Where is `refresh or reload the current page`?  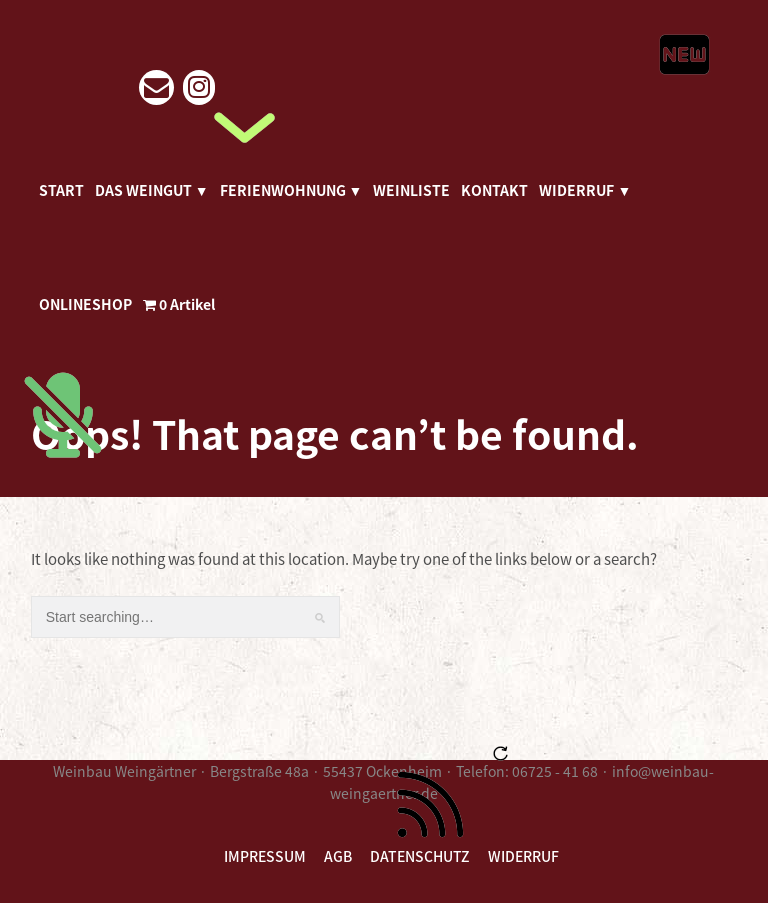
refresh or reload the current page is located at coordinates (500, 753).